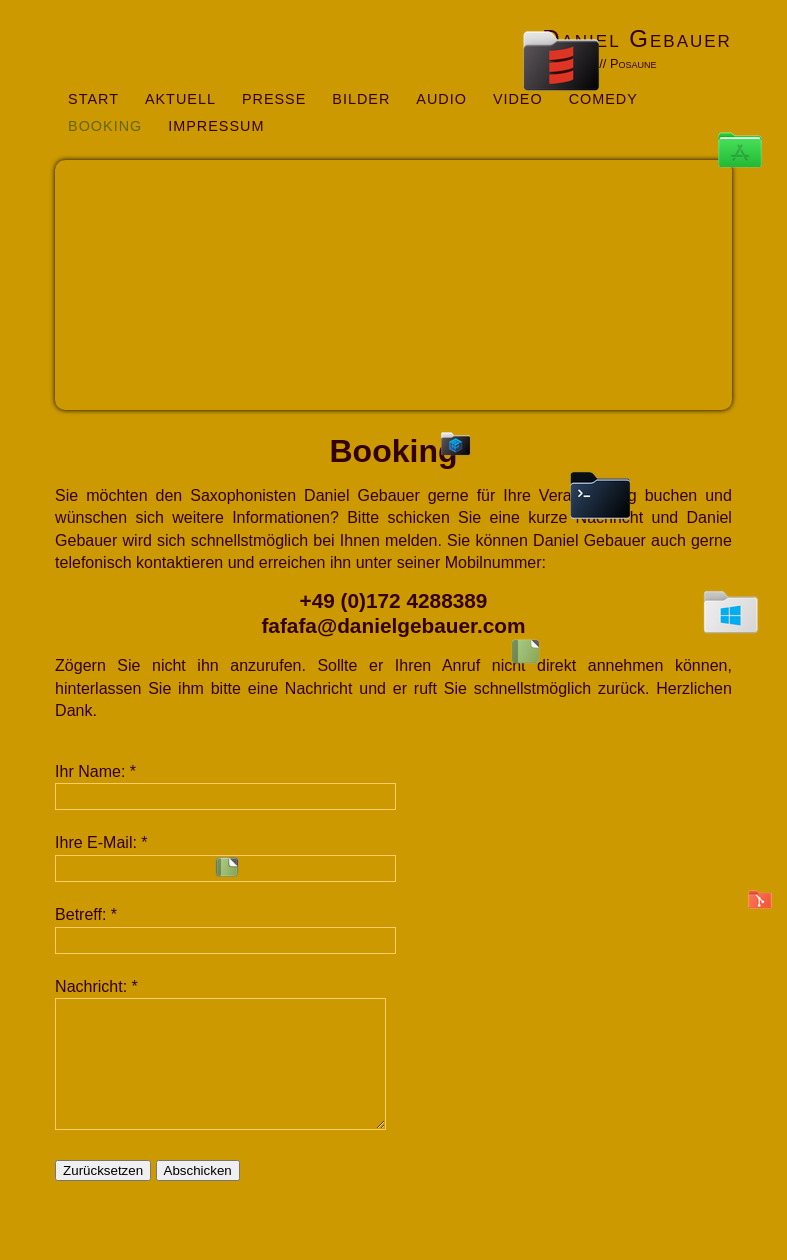  What do you see at coordinates (760, 900) in the screenshot?
I see `open git repository folder` at bounding box center [760, 900].